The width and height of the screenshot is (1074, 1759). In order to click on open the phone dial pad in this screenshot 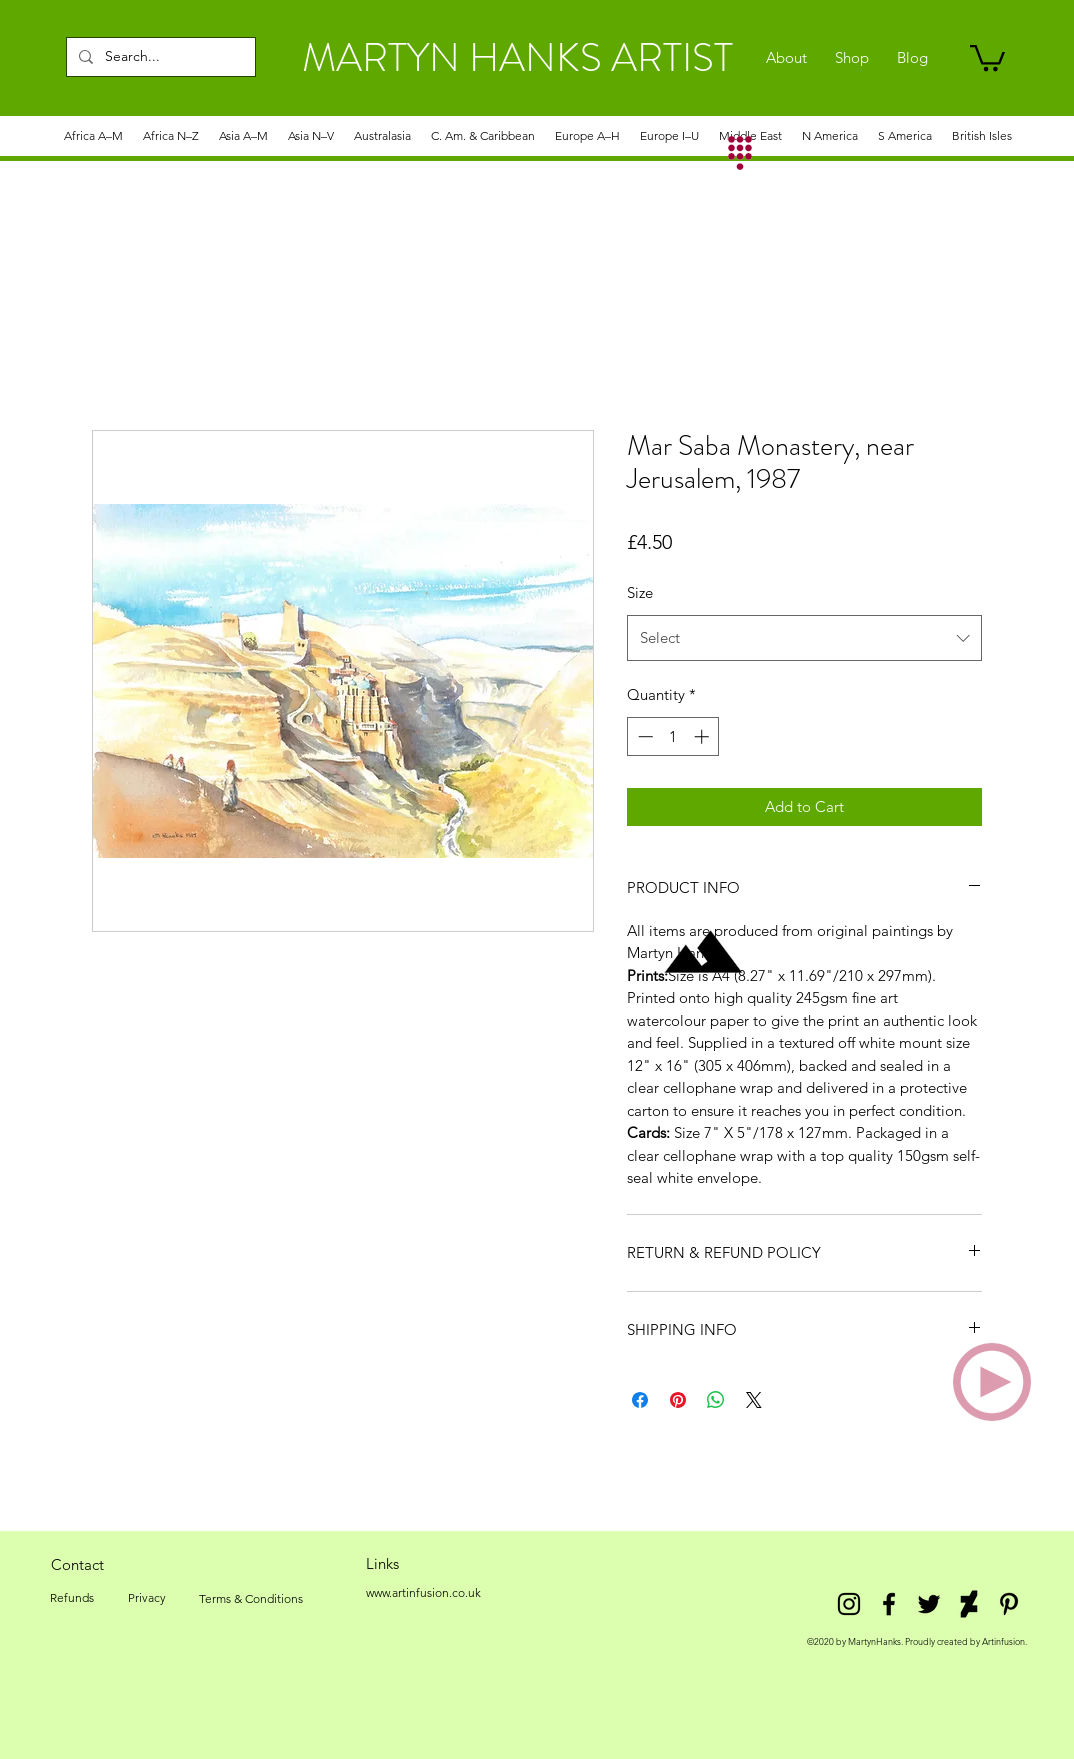, I will do `click(740, 153)`.